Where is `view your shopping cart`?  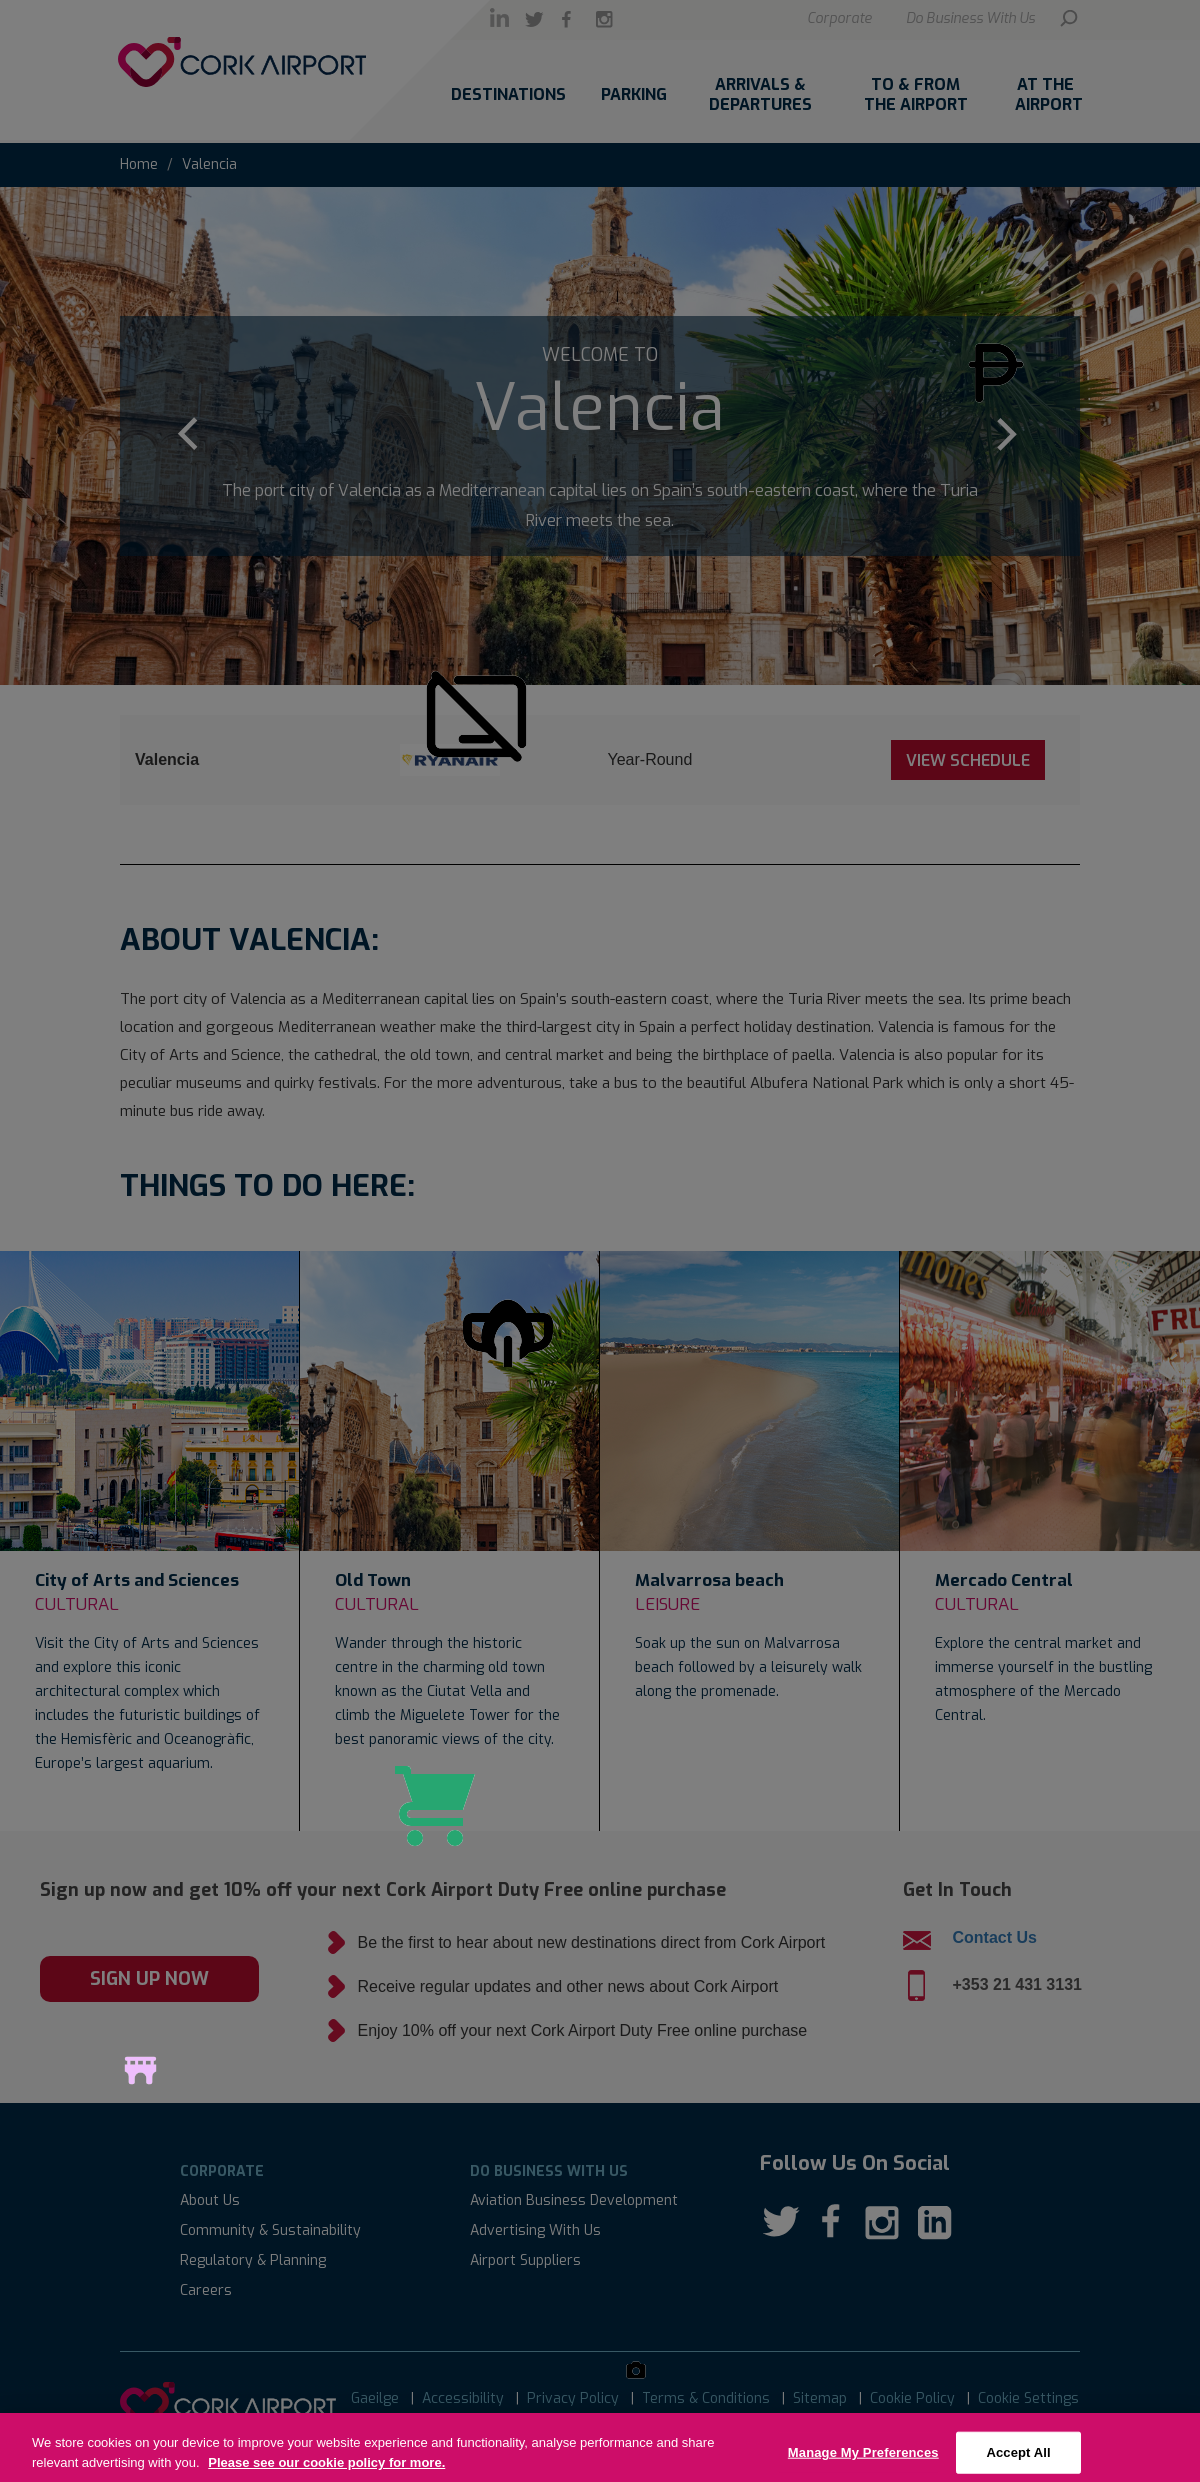 view your shopping cart is located at coordinates (435, 1806).